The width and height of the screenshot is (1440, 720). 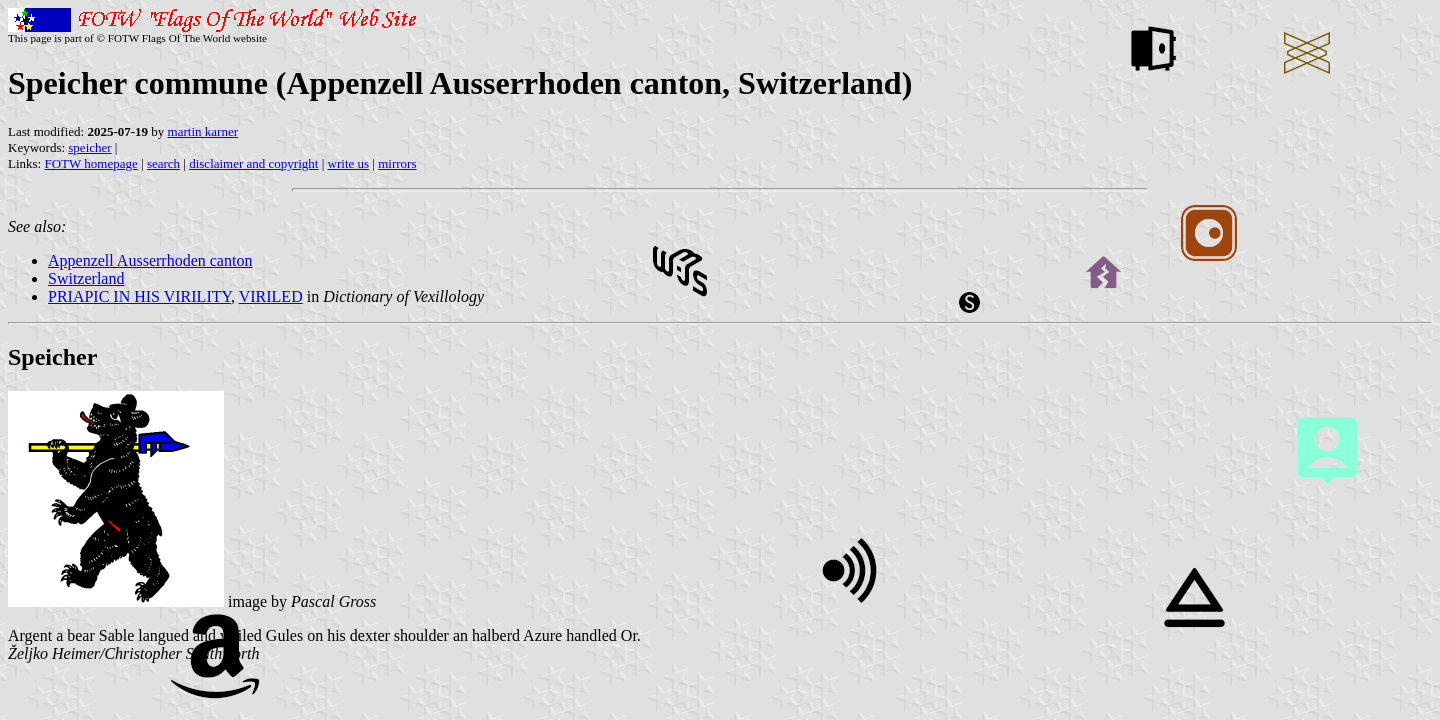 I want to click on web3.js library or project branding, so click(x=680, y=271).